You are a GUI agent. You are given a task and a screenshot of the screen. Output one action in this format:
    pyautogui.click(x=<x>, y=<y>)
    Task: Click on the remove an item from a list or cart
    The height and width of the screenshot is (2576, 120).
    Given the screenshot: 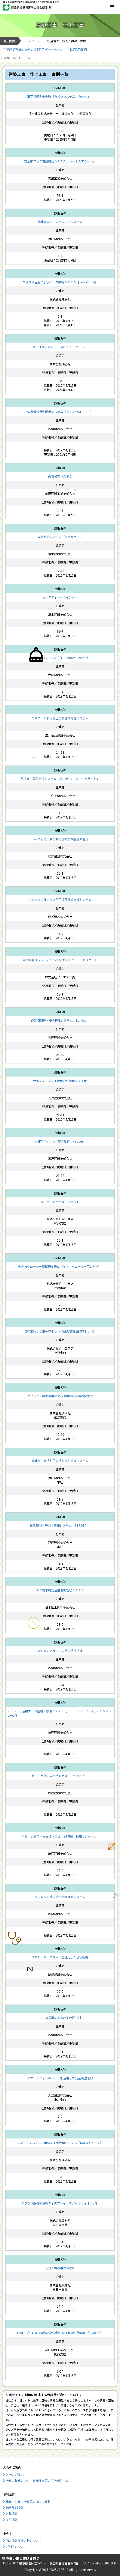 What is the action you would take?
    pyautogui.click(x=34, y=757)
    